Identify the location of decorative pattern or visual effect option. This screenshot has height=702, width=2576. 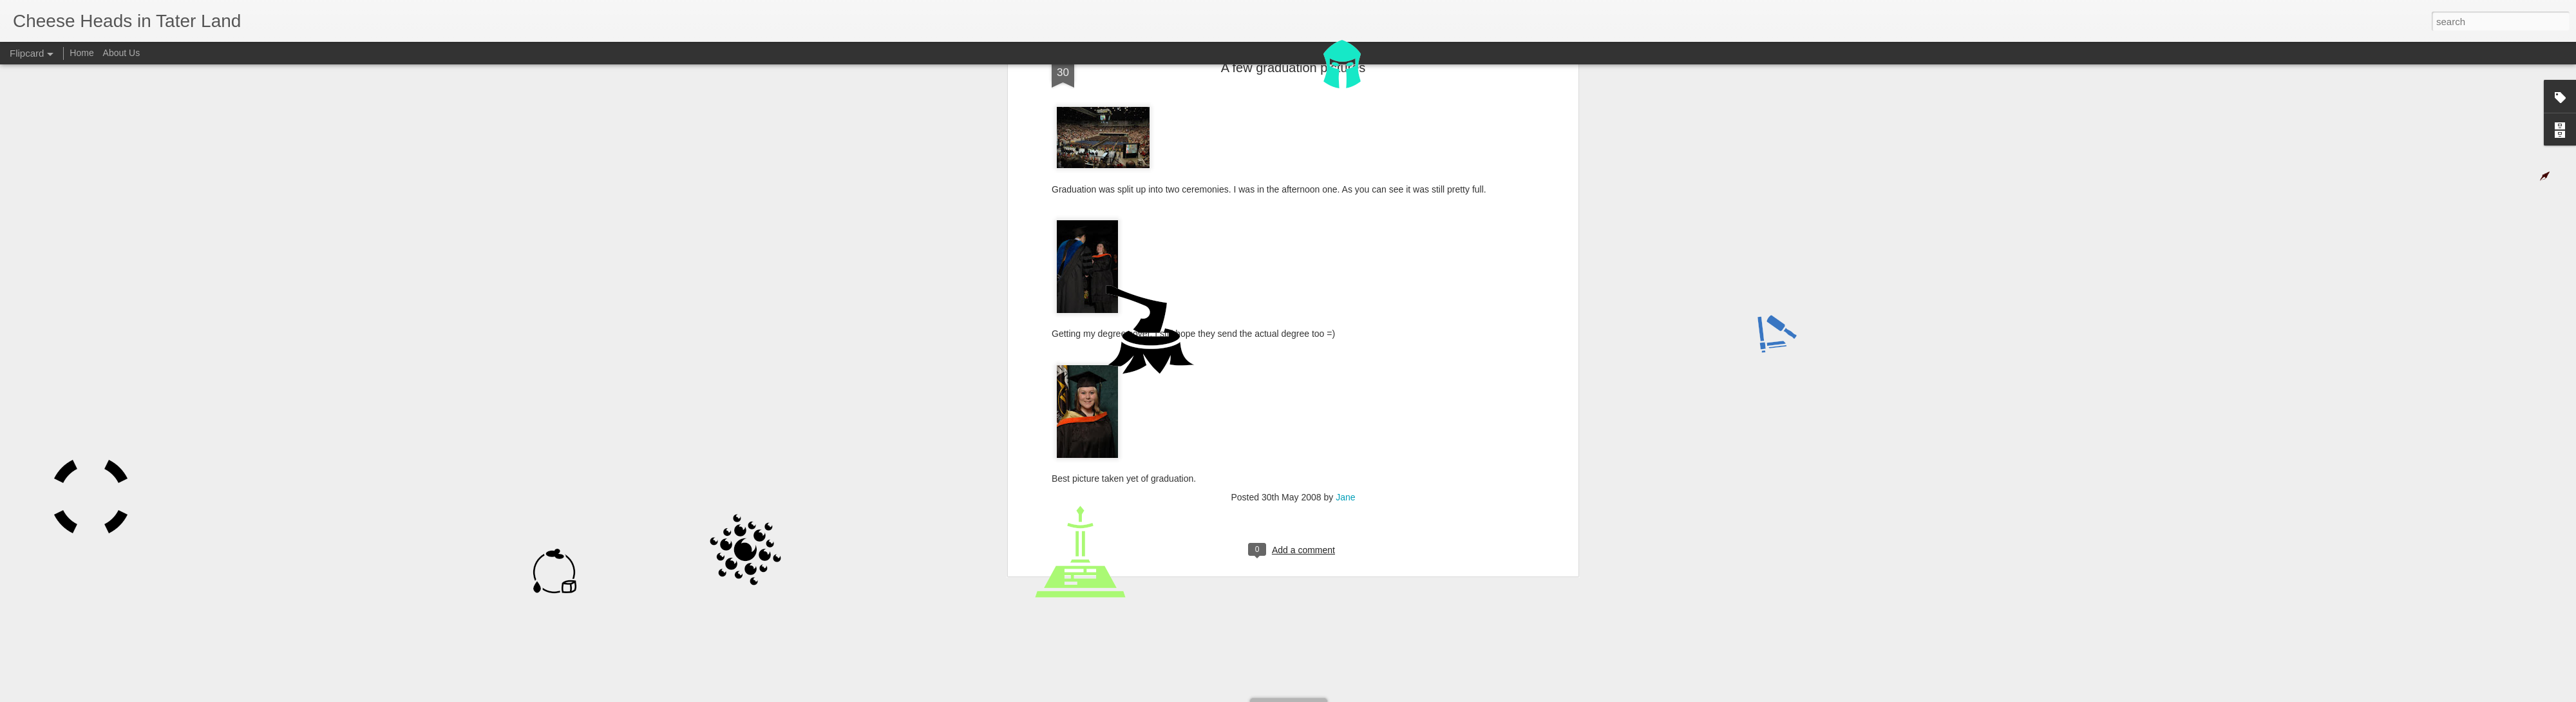
(745, 549).